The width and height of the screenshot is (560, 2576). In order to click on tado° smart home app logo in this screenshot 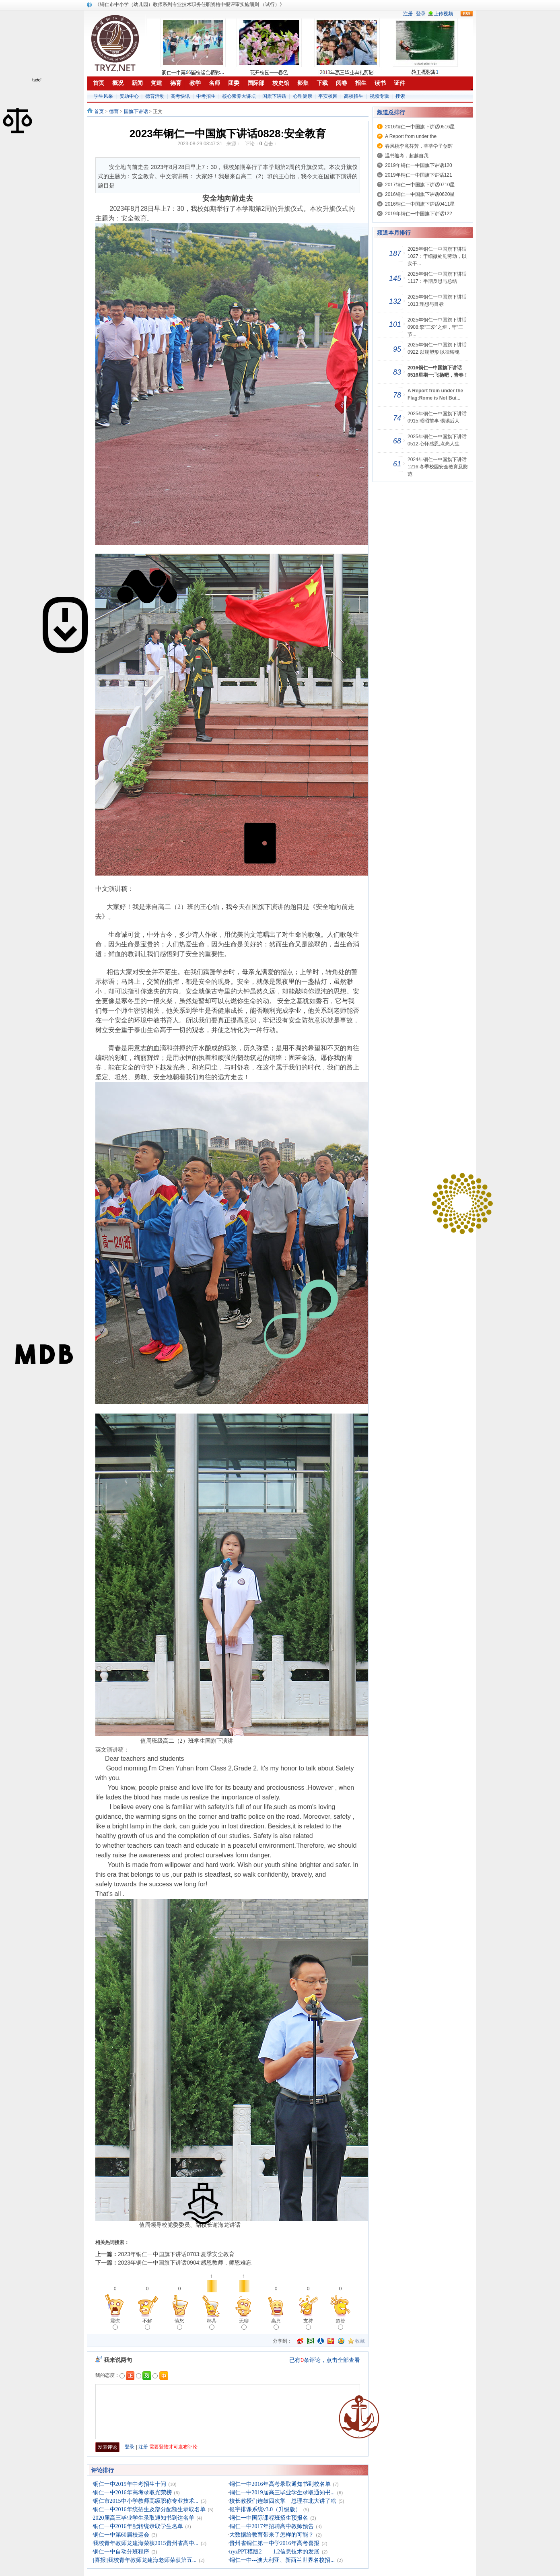, I will do `click(37, 80)`.